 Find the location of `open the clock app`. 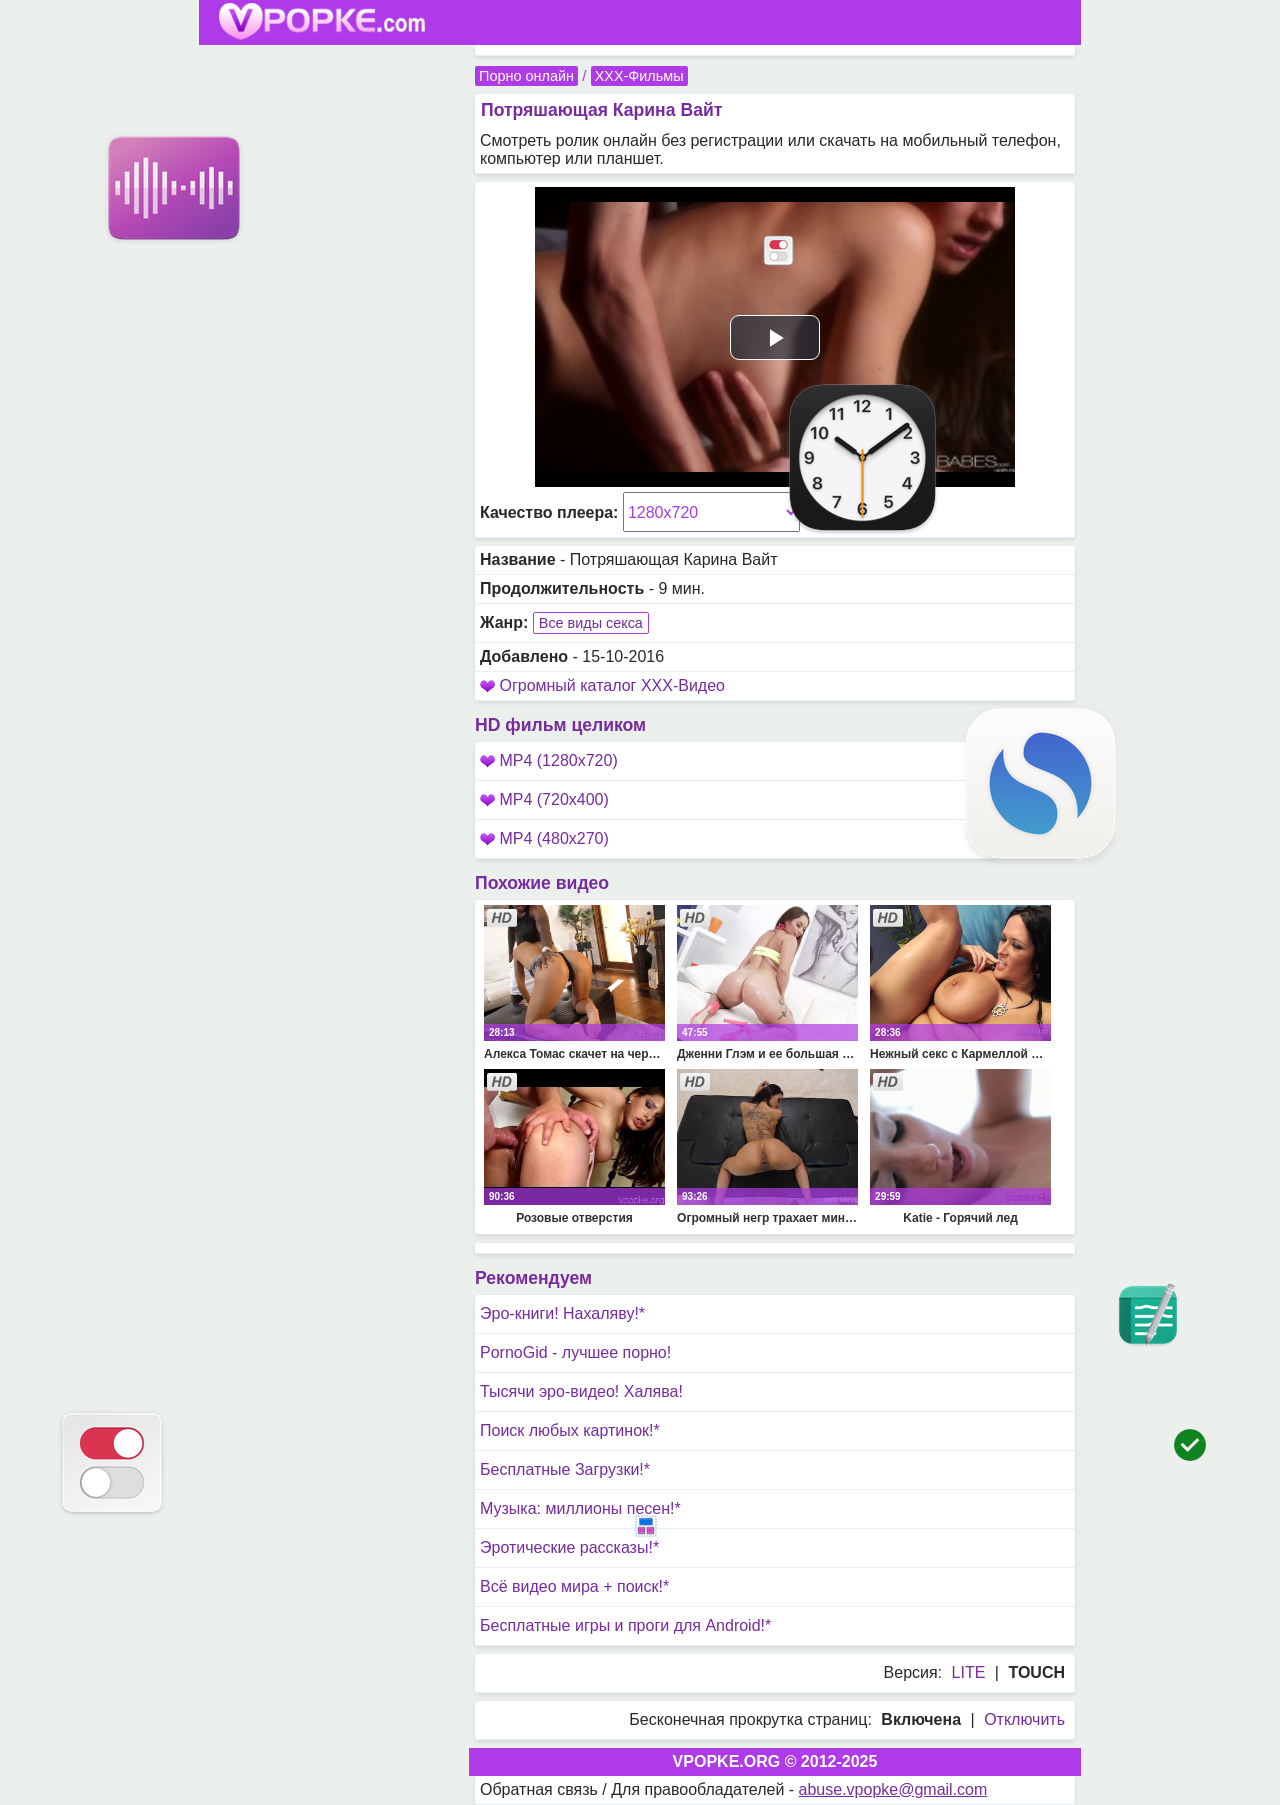

open the clock app is located at coordinates (862, 457).